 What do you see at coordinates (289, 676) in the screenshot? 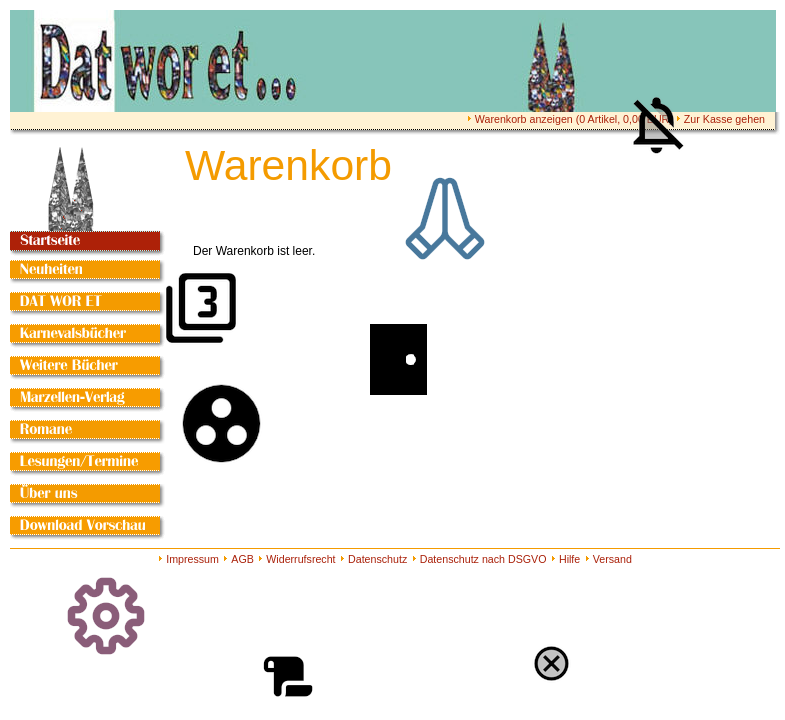
I see `view terms and conditions or legal document` at bounding box center [289, 676].